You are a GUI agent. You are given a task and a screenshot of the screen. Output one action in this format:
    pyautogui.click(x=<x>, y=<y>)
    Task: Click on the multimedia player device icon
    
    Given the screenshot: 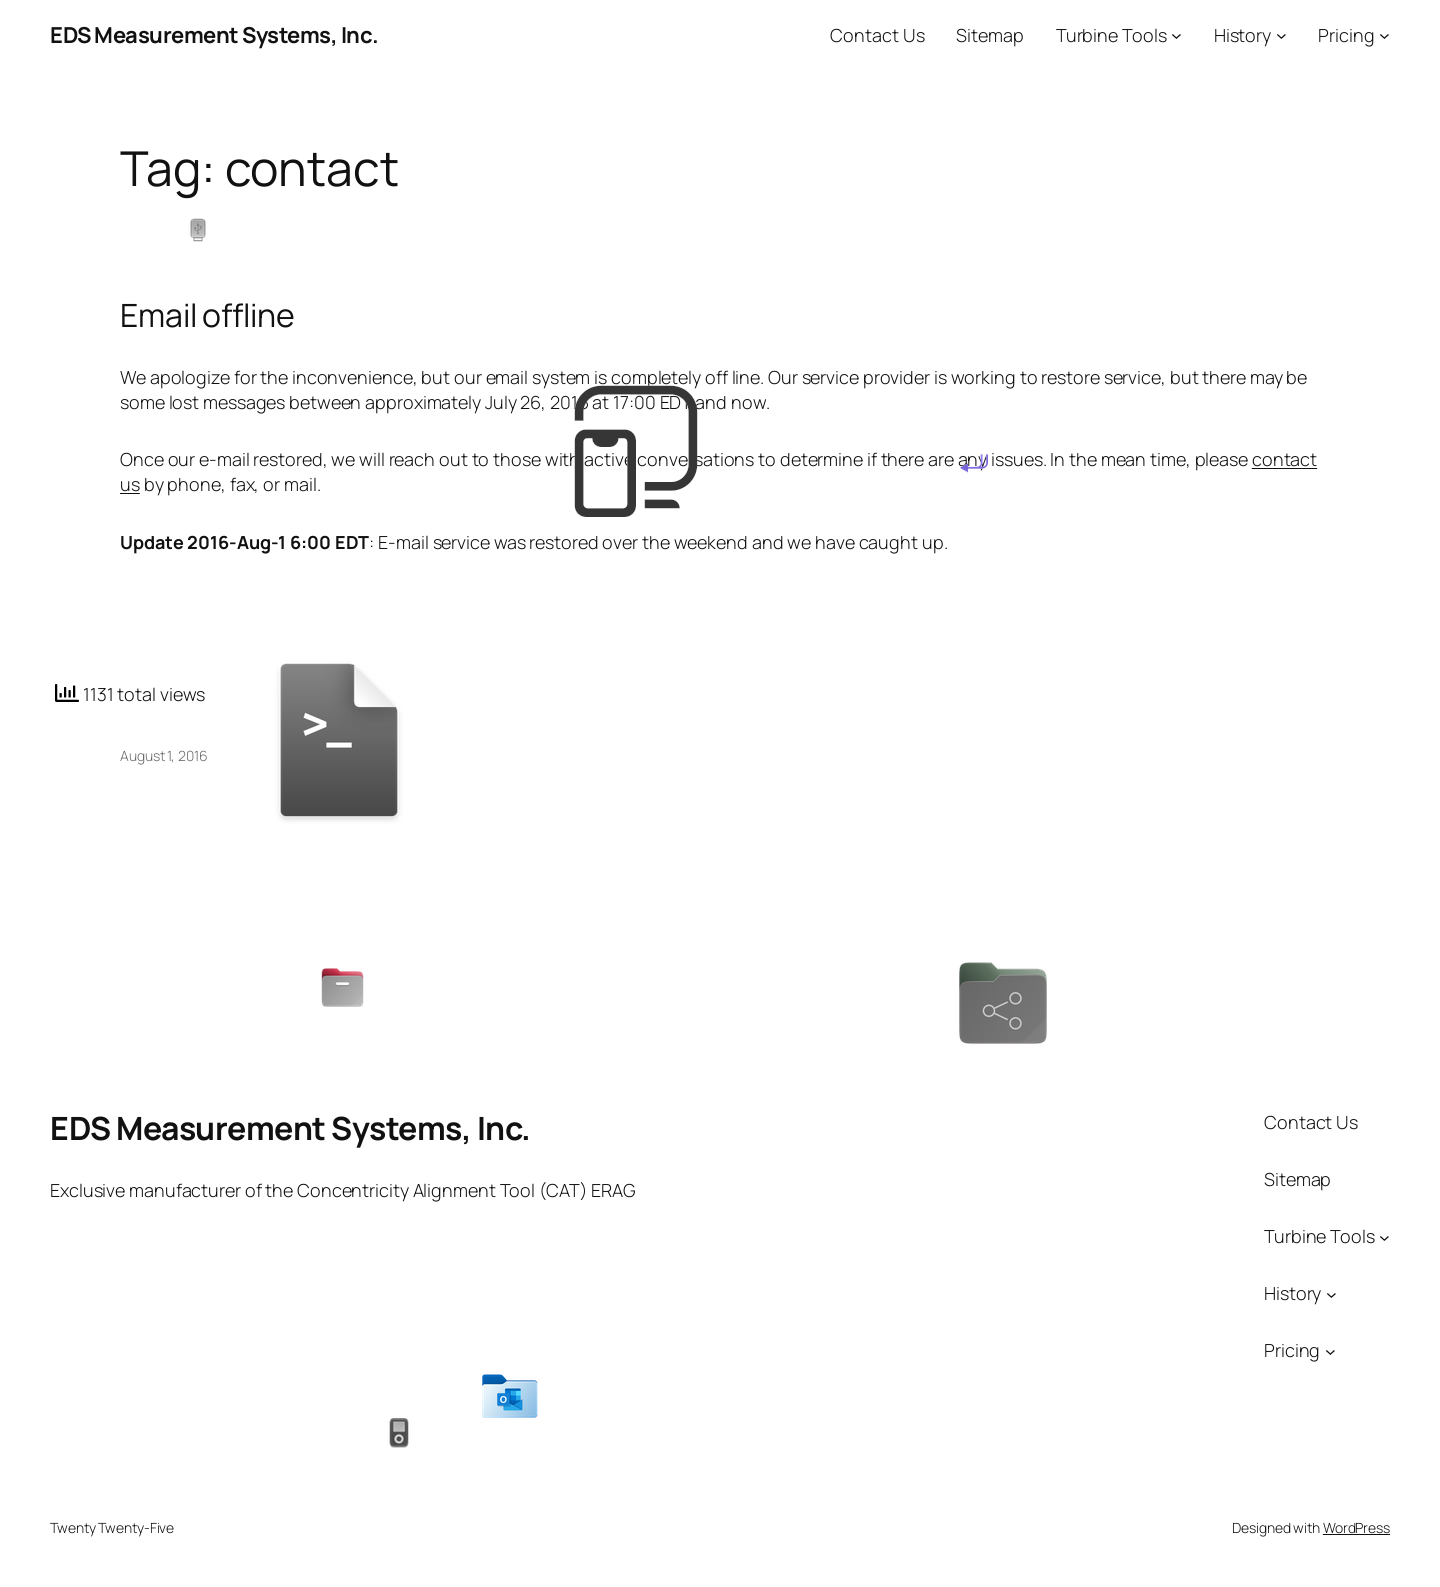 What is the action you would take?
    pyautogui.click(x=399, y=1433)
    